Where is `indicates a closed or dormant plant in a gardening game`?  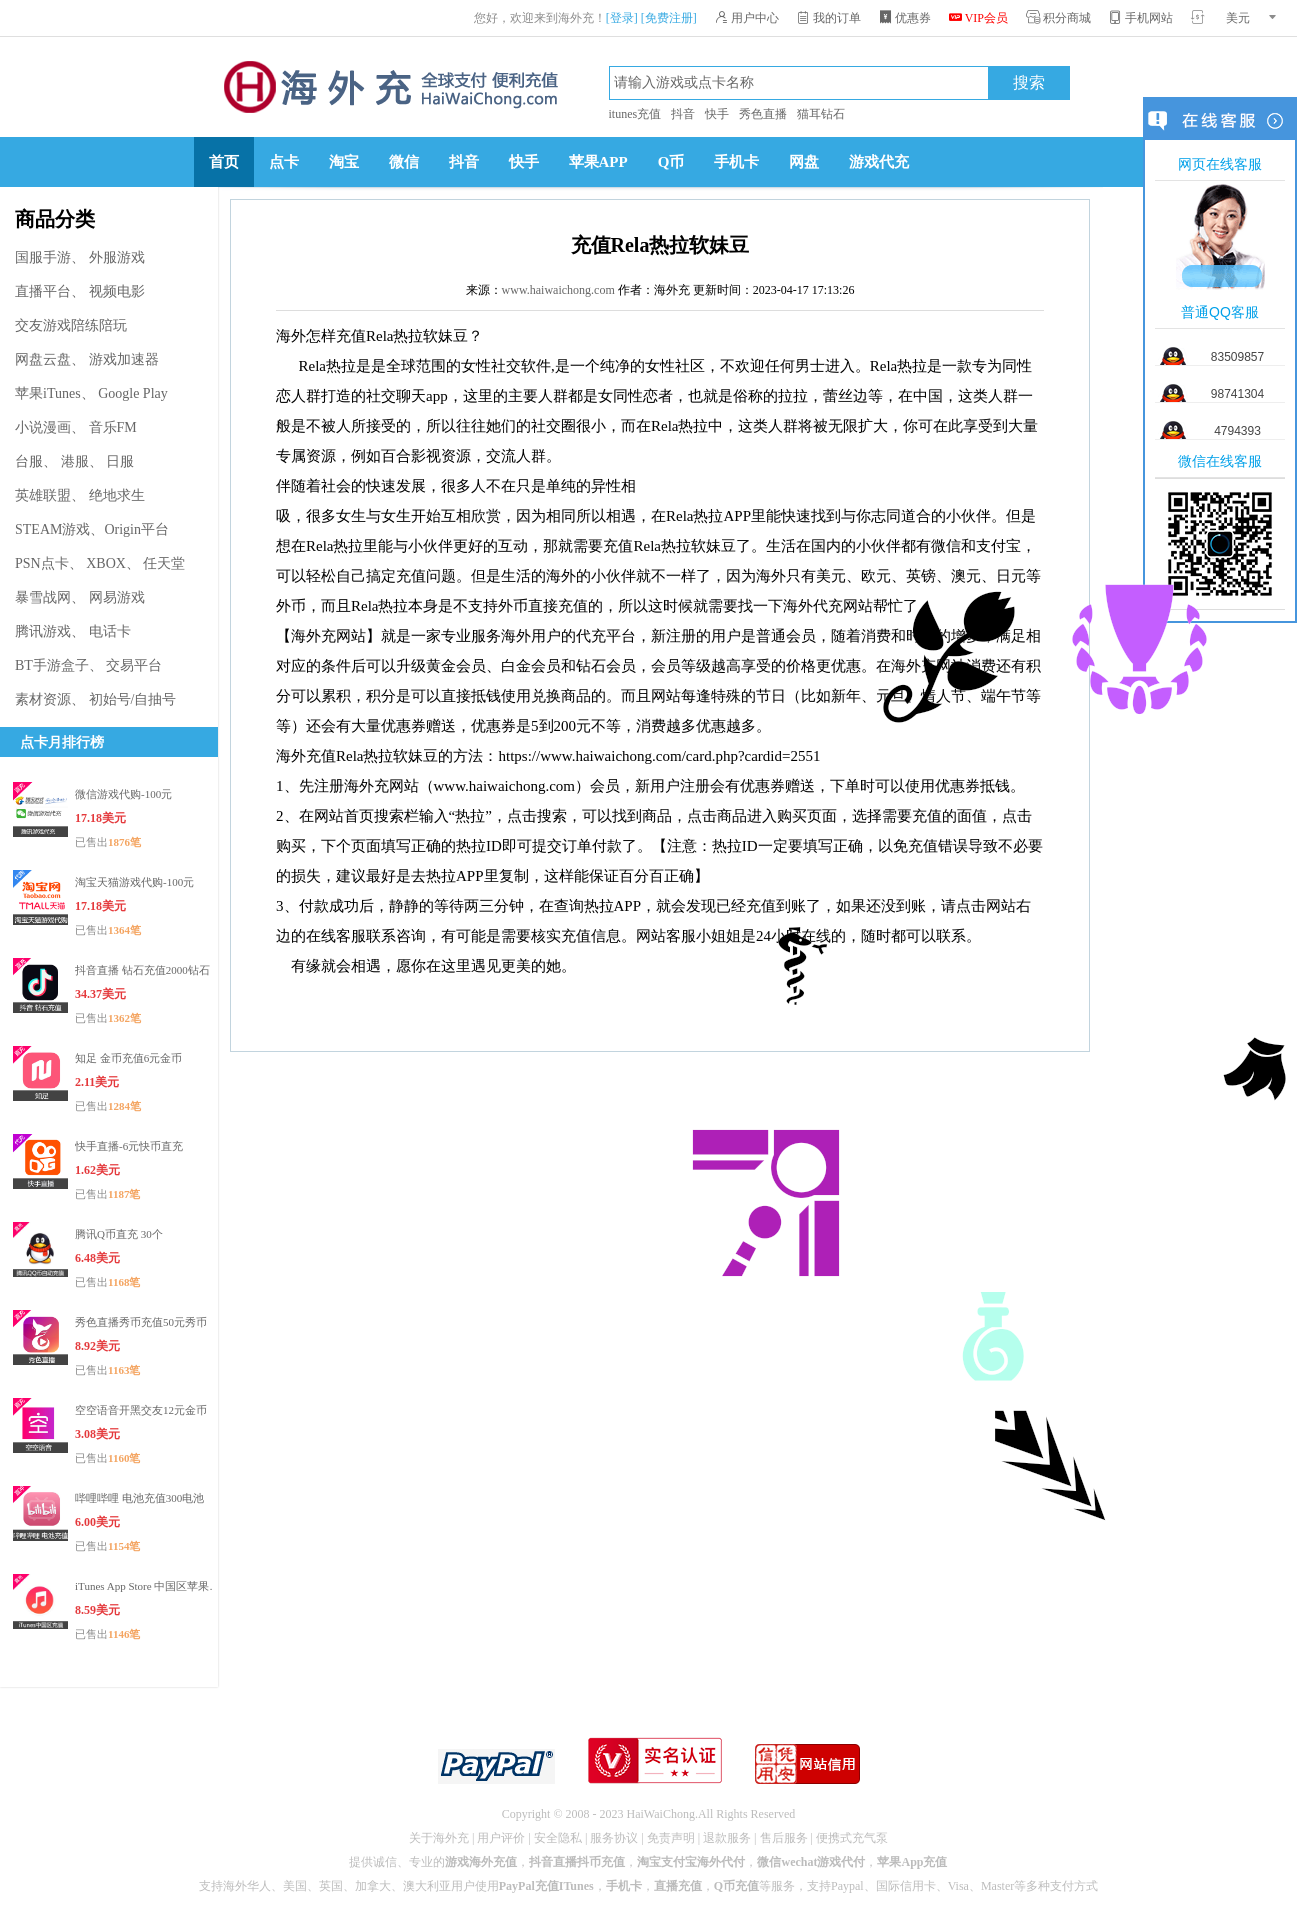 indicates a closed or dormant plant in a gardening game is located at coordinates (949, 658).